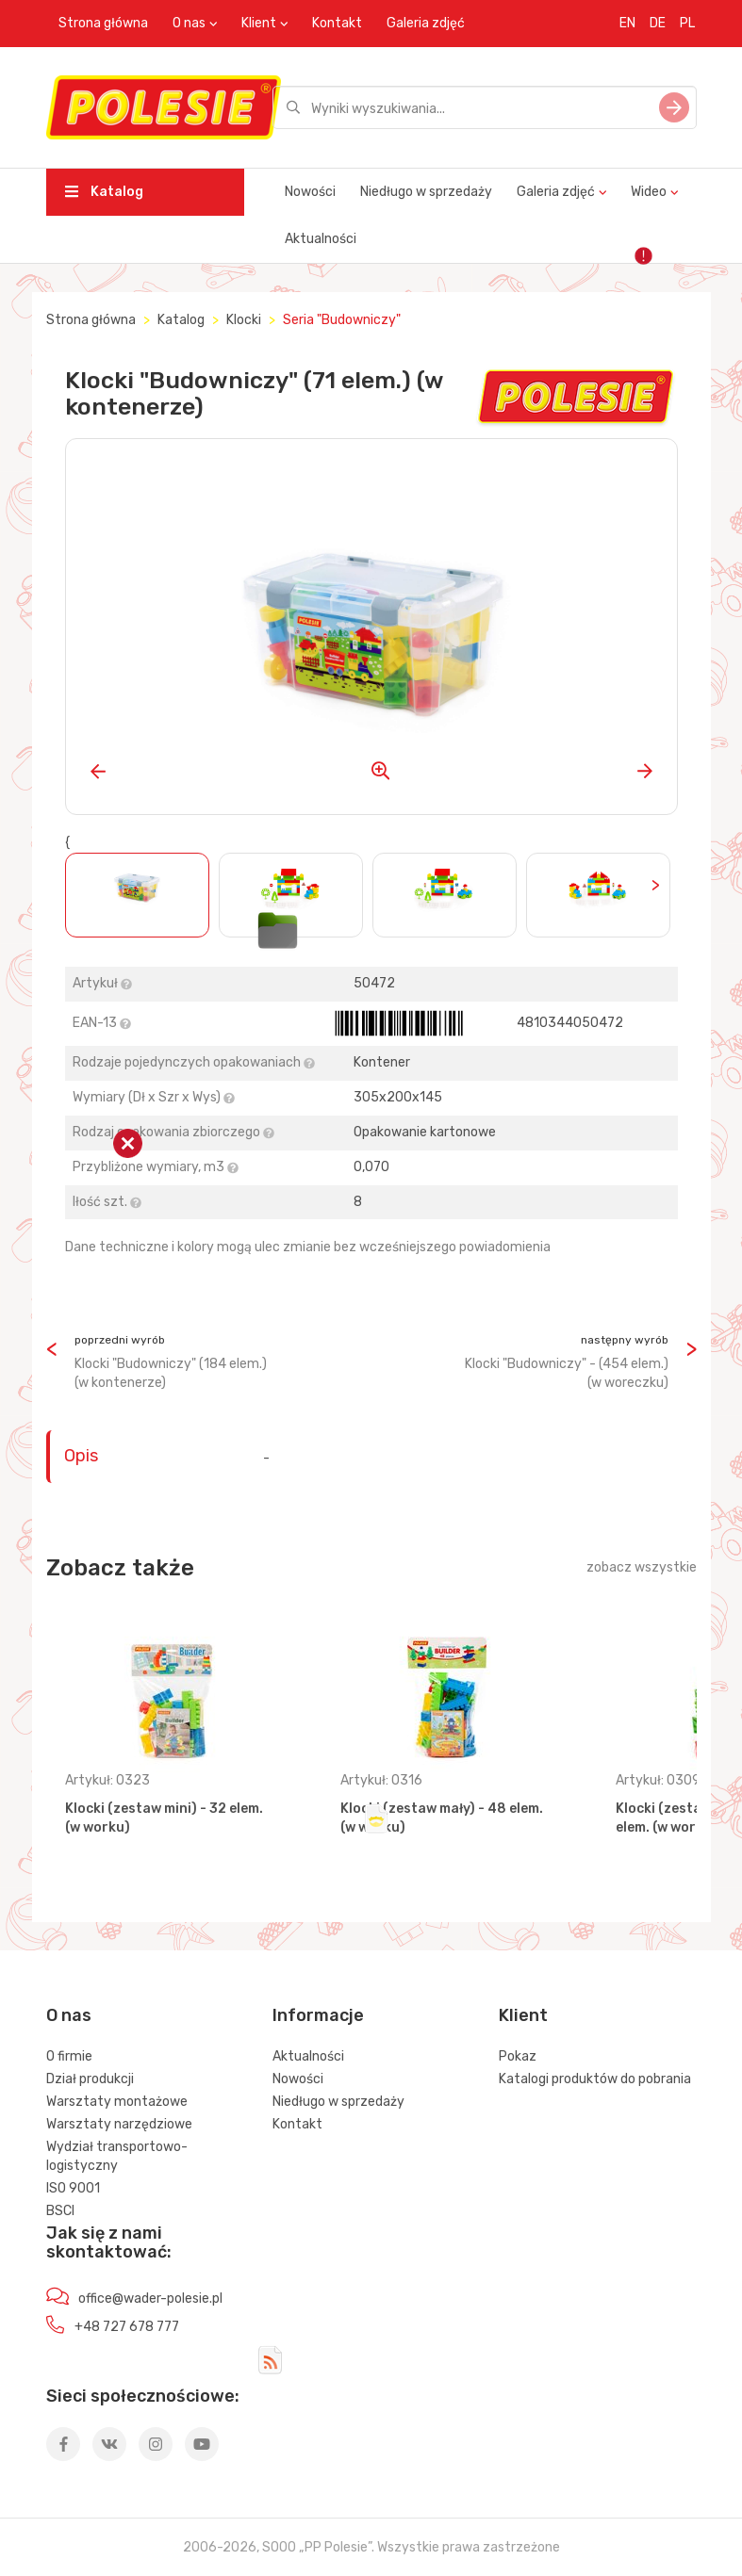 The width and height of the screenshot is (742, 2576). I want to click on an RSS feed file or subscription document, so click(270, 2359).